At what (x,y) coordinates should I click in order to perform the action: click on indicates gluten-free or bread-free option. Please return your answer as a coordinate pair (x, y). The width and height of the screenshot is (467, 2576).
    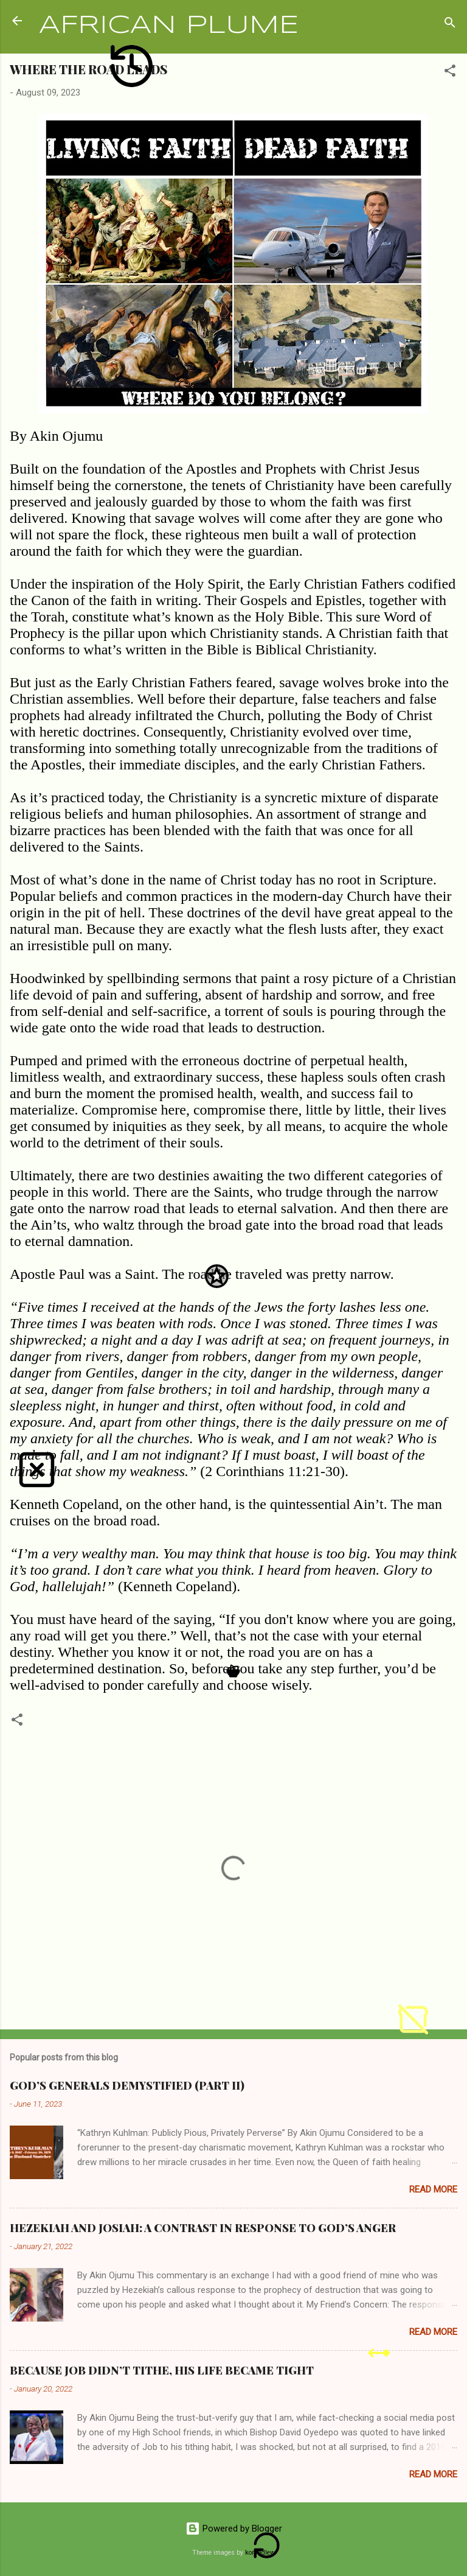
    Looking at the image, I should click on (413, 2019).